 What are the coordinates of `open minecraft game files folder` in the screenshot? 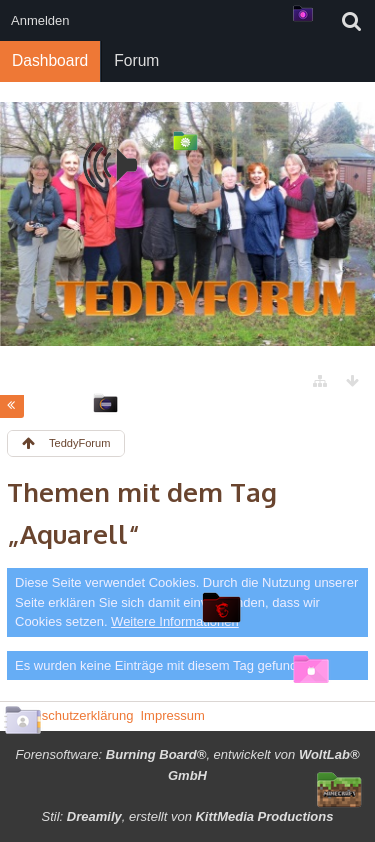 It's located at (339, 791).